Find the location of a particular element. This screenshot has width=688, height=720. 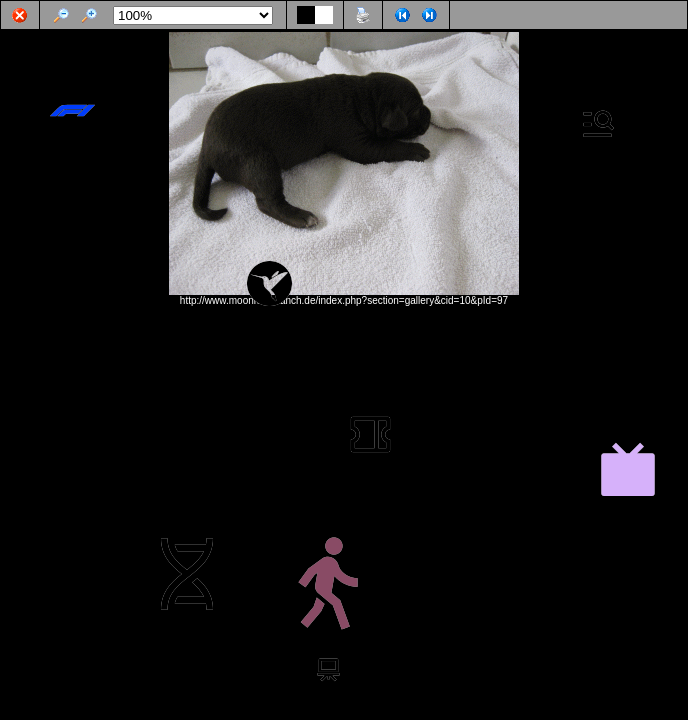

open the Formula 1 app or website is located at coordinates (72, 110).